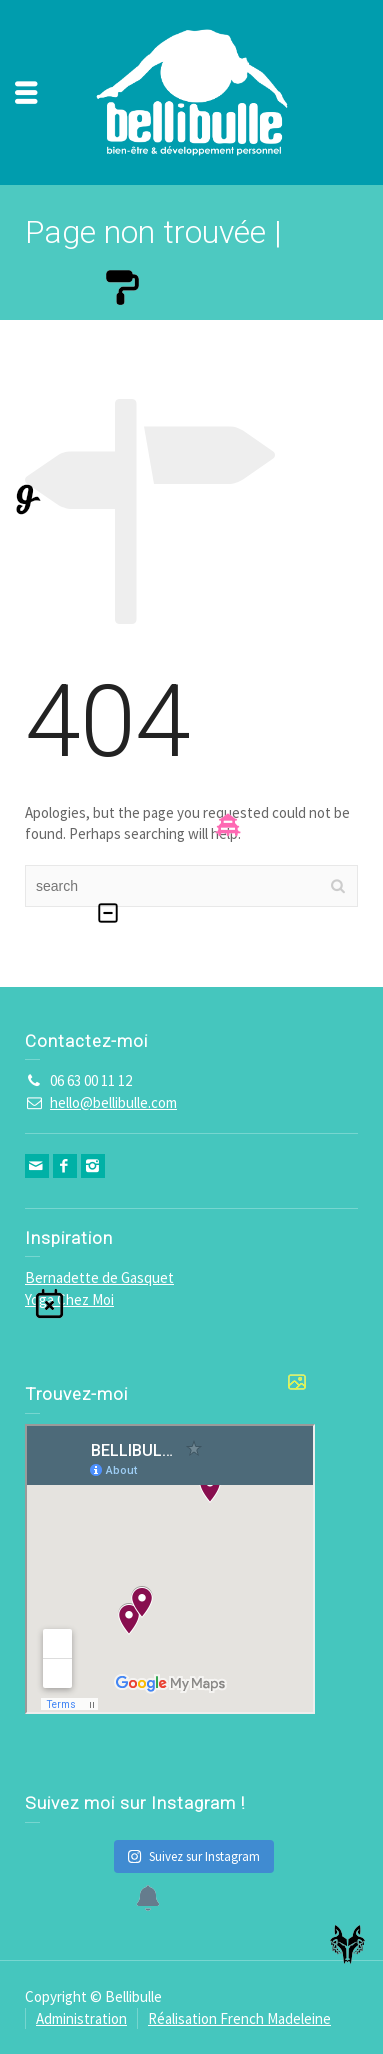 This screenshot has height=2054, width=383. Describe the element at coordinates (297, 1382) in the screenshot. I see `view image or photo` at that location.